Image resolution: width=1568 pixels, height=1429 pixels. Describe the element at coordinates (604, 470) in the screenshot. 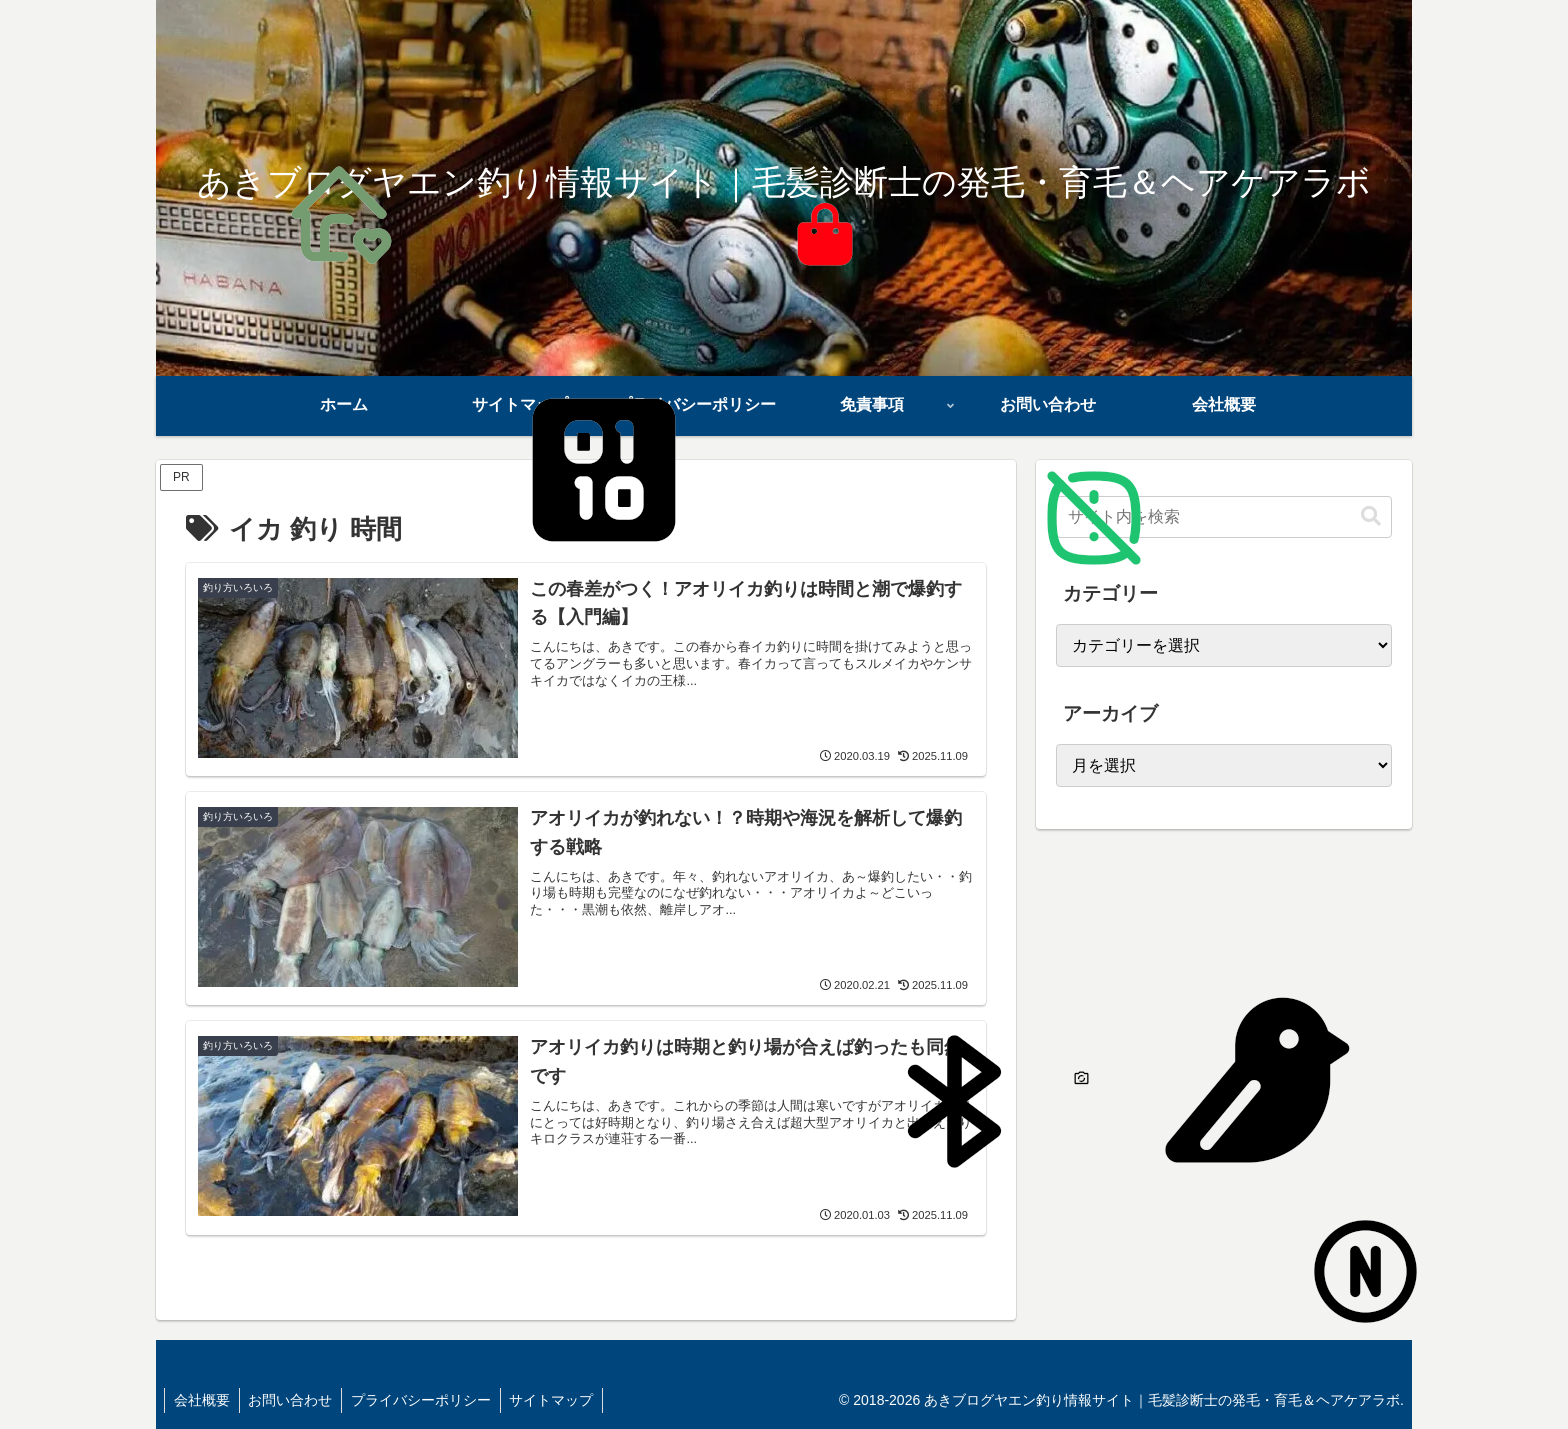

I see `view binary or raw data` at that location.